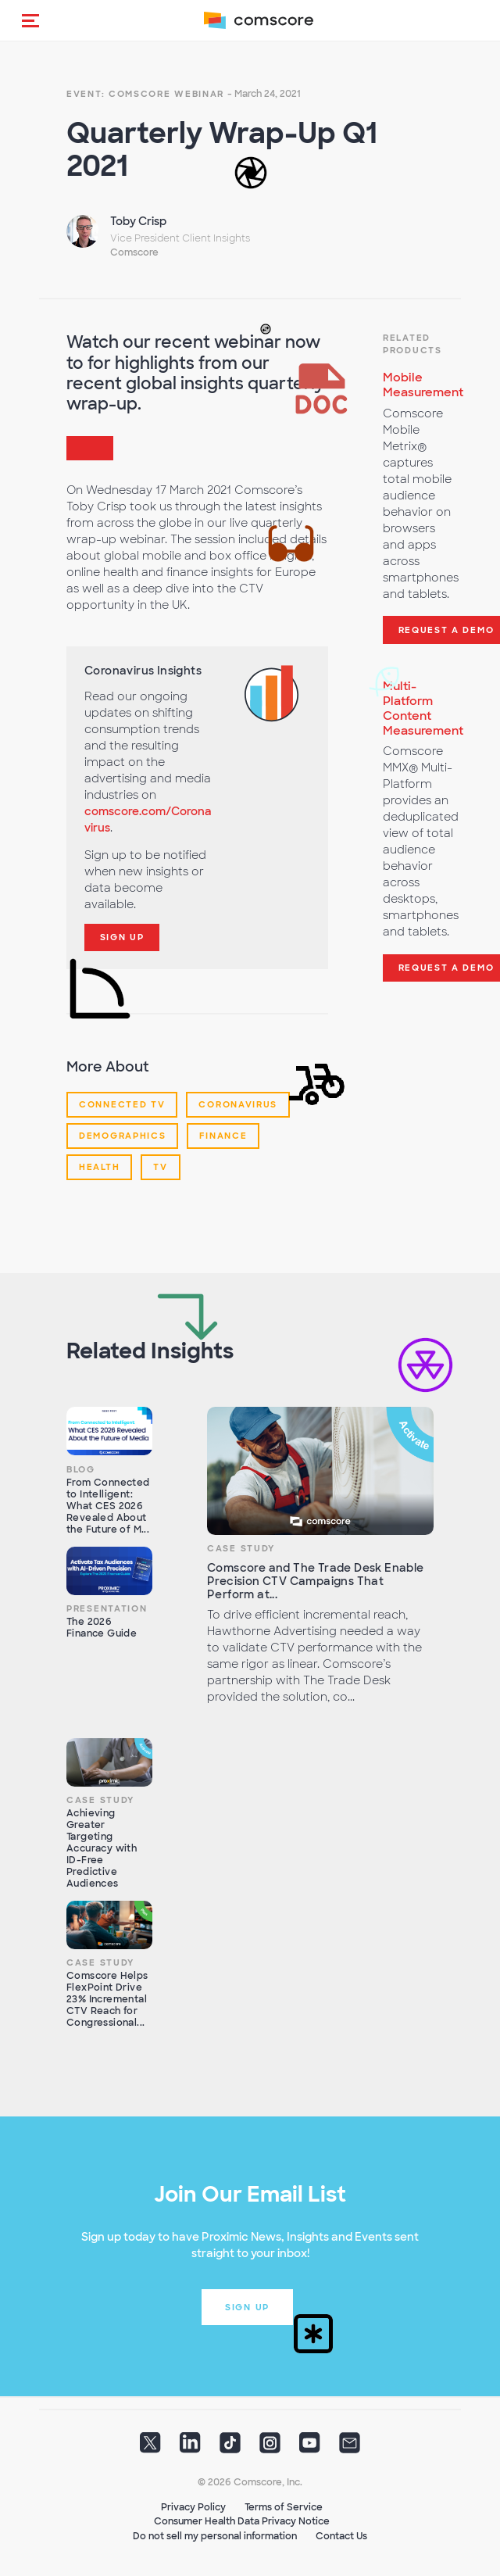 This screenshot has height=2576, width=500. Describe the element at coordinates (188, 1315) in the screenshot. I see `move item right then down` at that location.